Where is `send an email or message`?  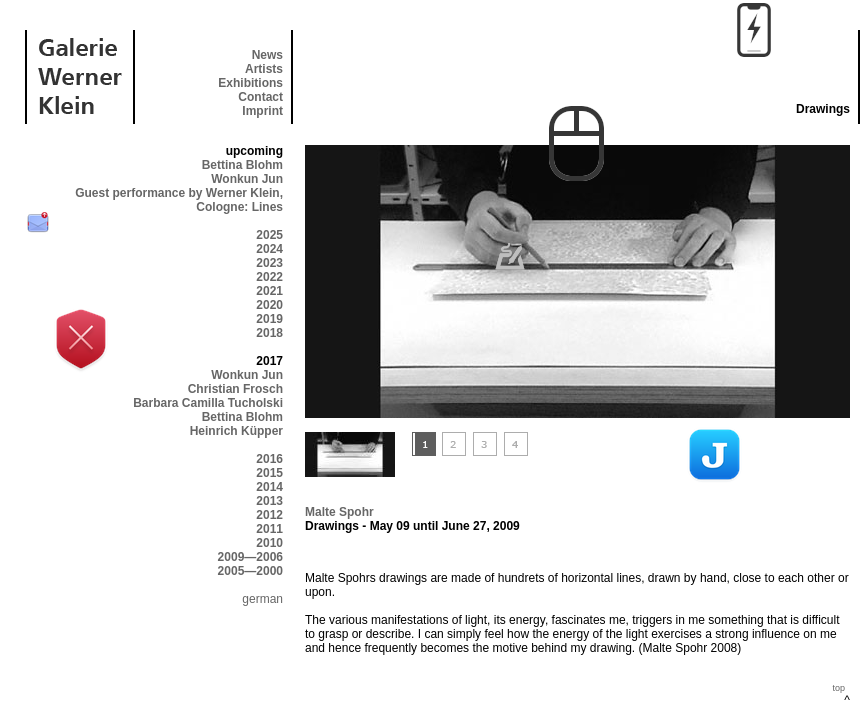 send an email or message is located at coordinates (38, 223).